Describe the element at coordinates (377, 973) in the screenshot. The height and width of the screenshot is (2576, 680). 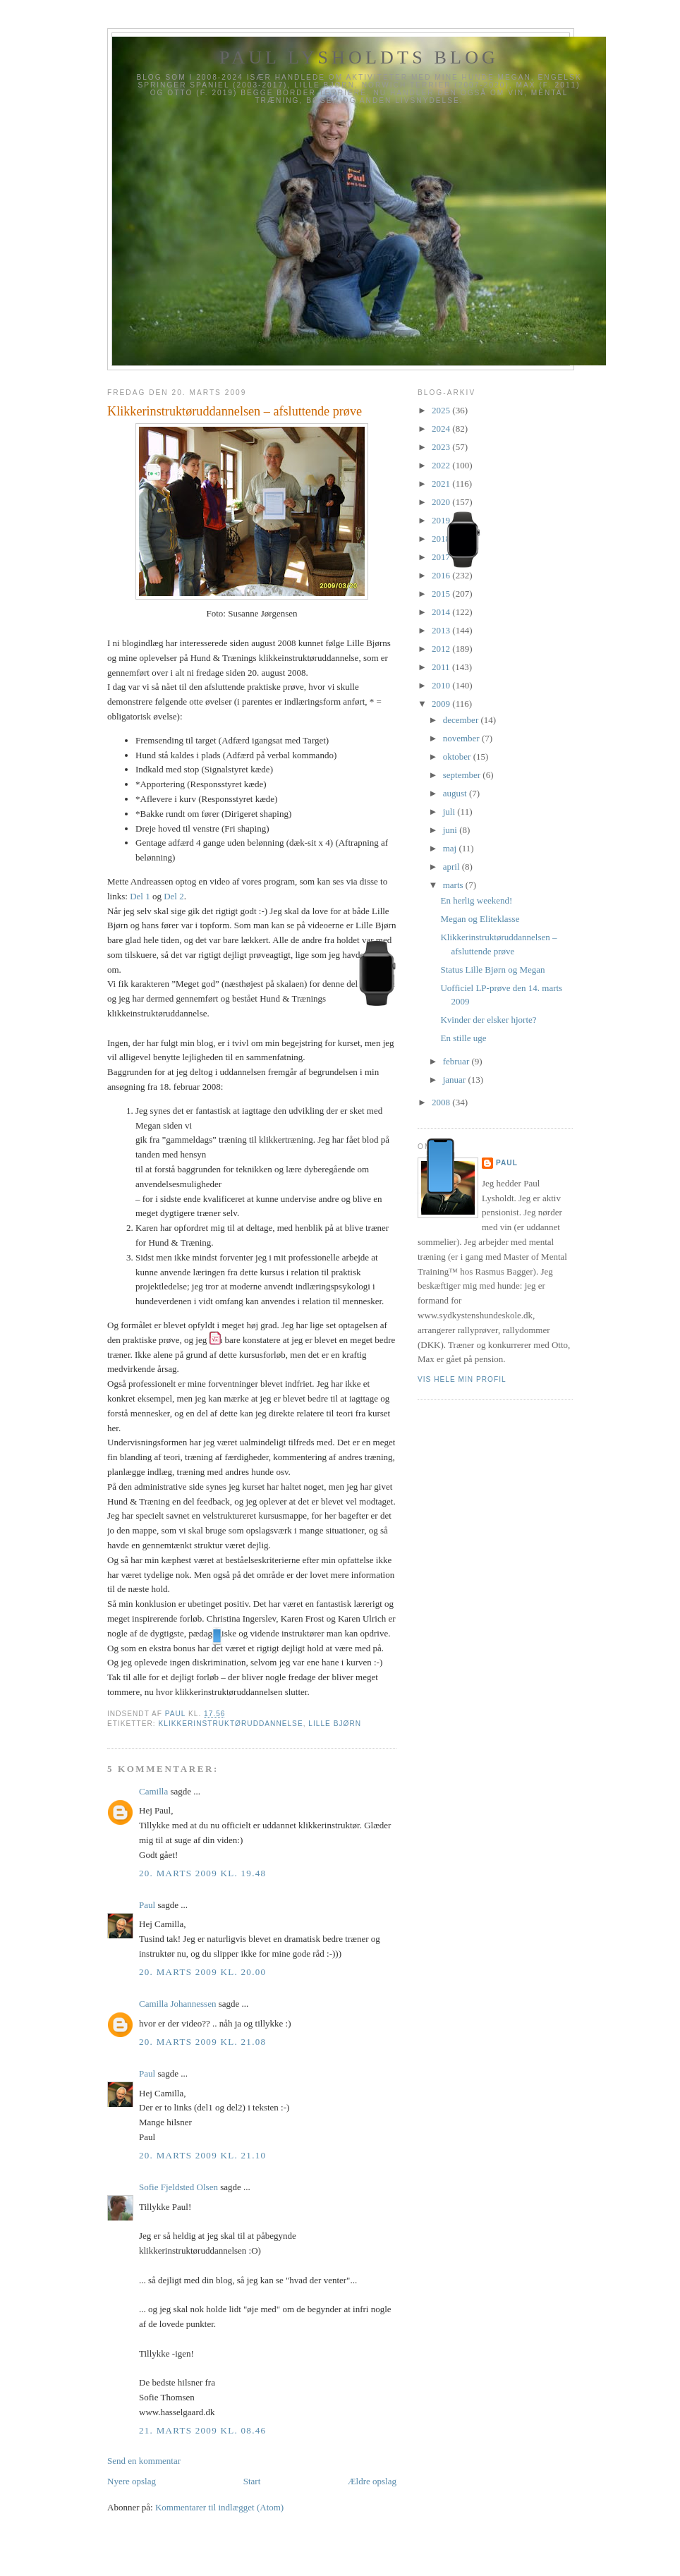
I see `apple watch device icon` at that location.